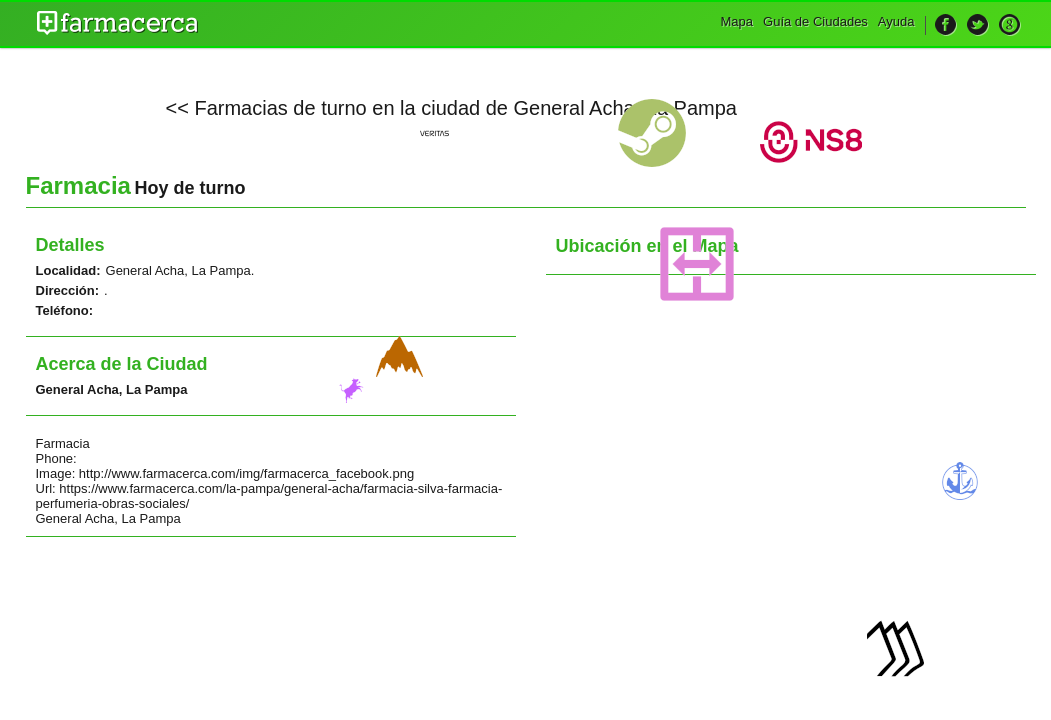  Describe the element at coordinates (697, 264) in the screenshot. I see `split table cells horizontally` at that location.